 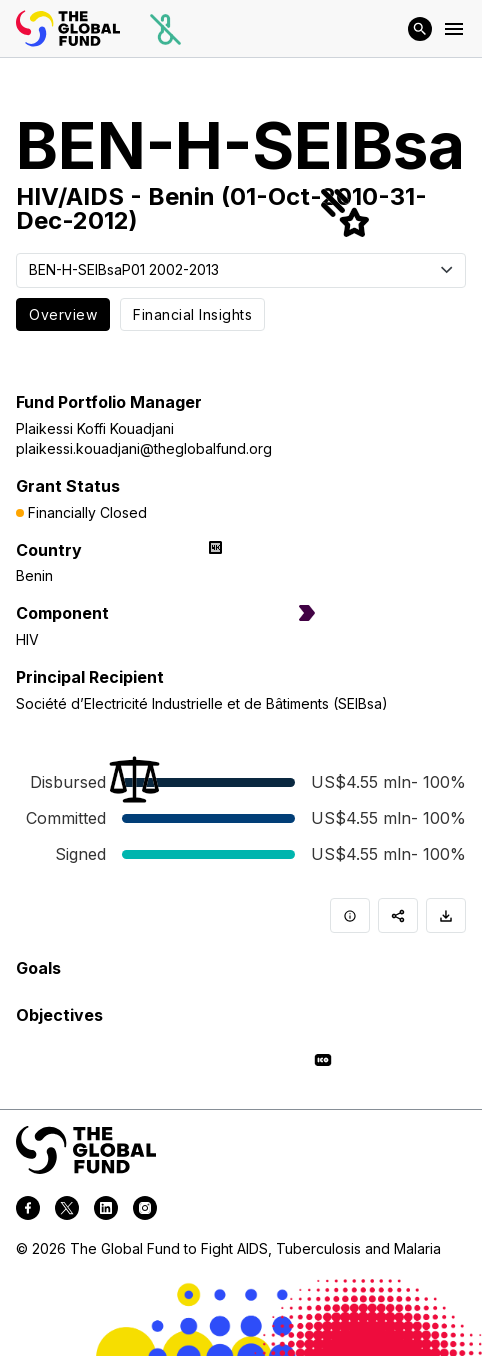 I want to click on temperature monitoring disabled, so click(x=165, y=29).